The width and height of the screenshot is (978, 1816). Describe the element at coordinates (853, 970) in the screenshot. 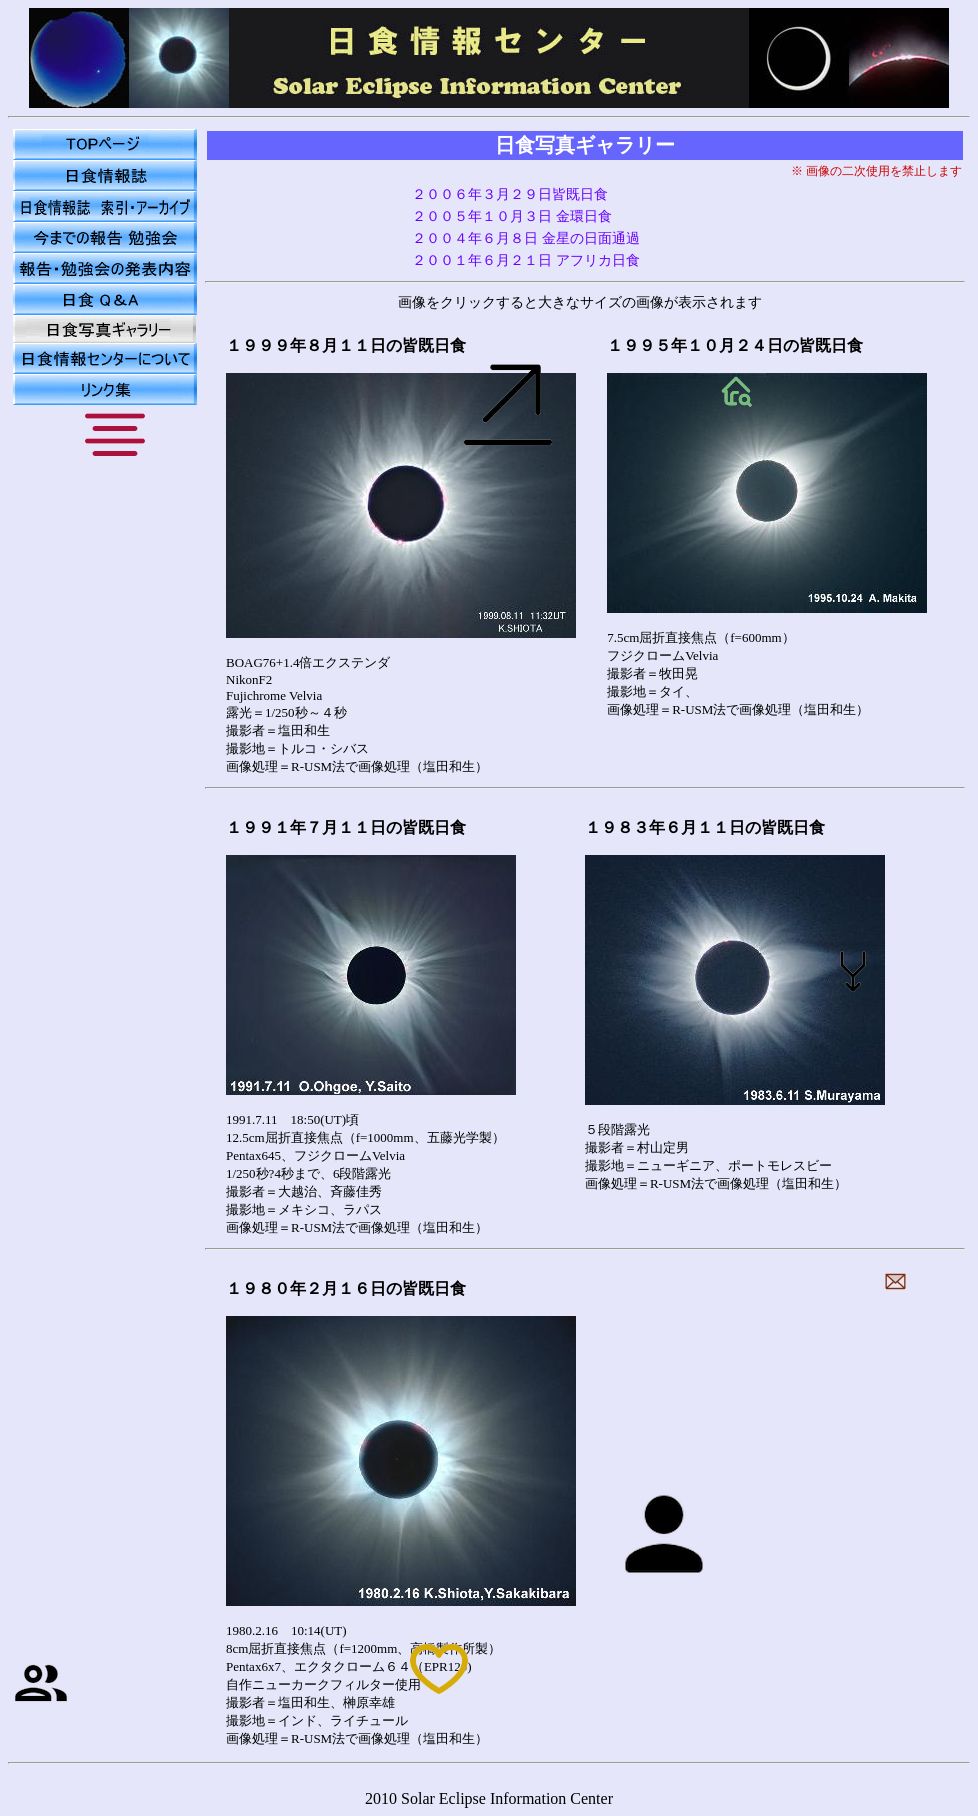

I see `merge selected items or branches` at that location.